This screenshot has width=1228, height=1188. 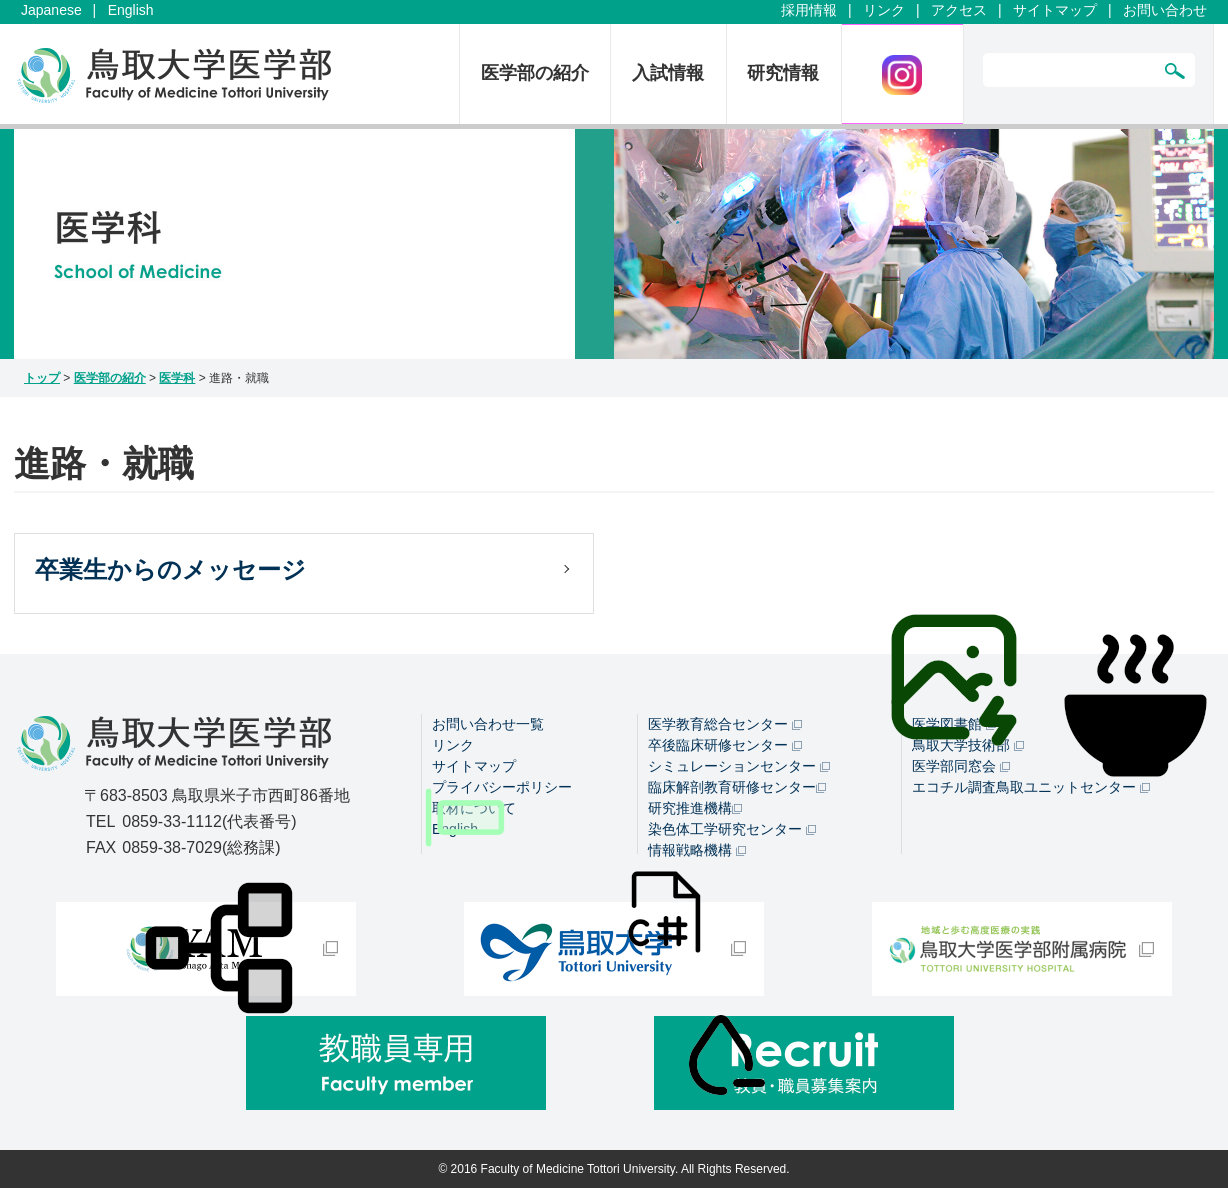 I want to click on quick photo enhancement or auto-fix, so click(x=954, y=677).